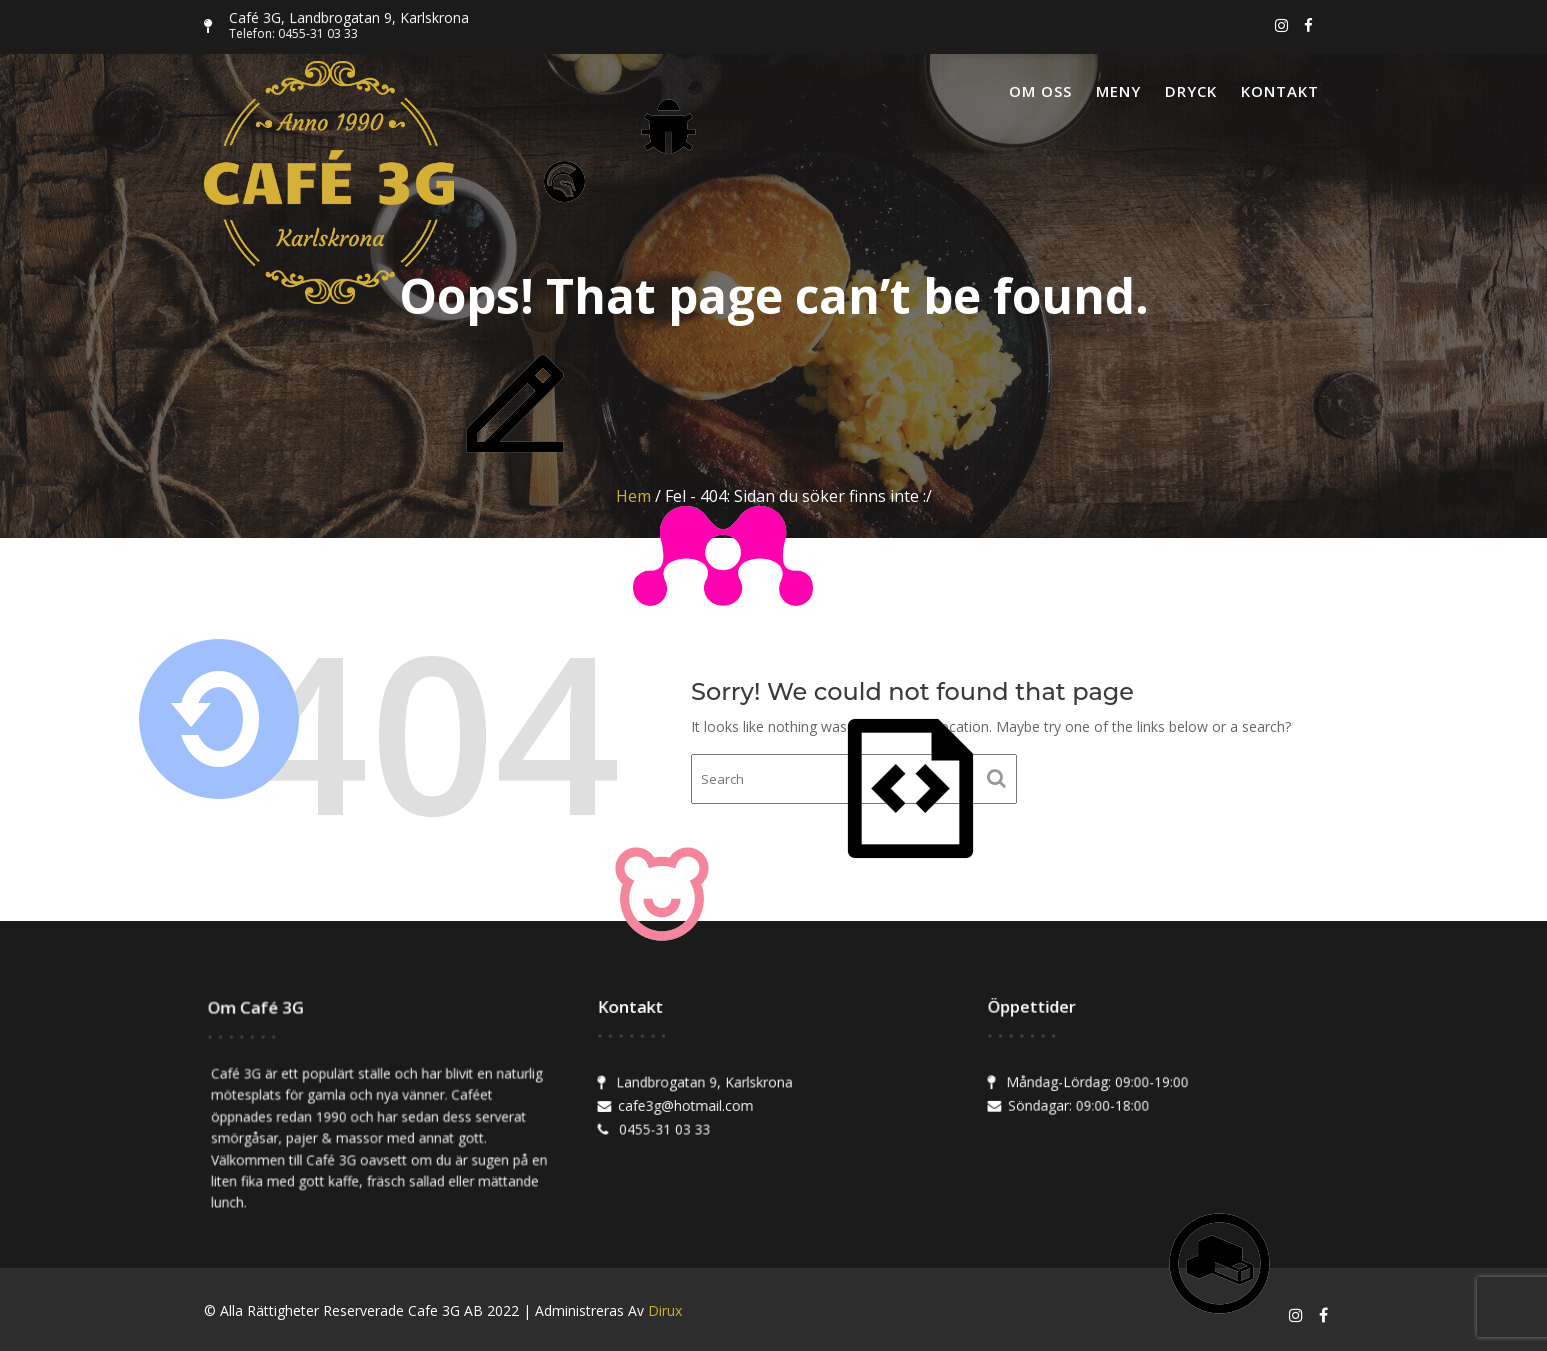  Describe the element at coordinates (668, 126) in the screenshot. I see `report a bug or issue` at that location.